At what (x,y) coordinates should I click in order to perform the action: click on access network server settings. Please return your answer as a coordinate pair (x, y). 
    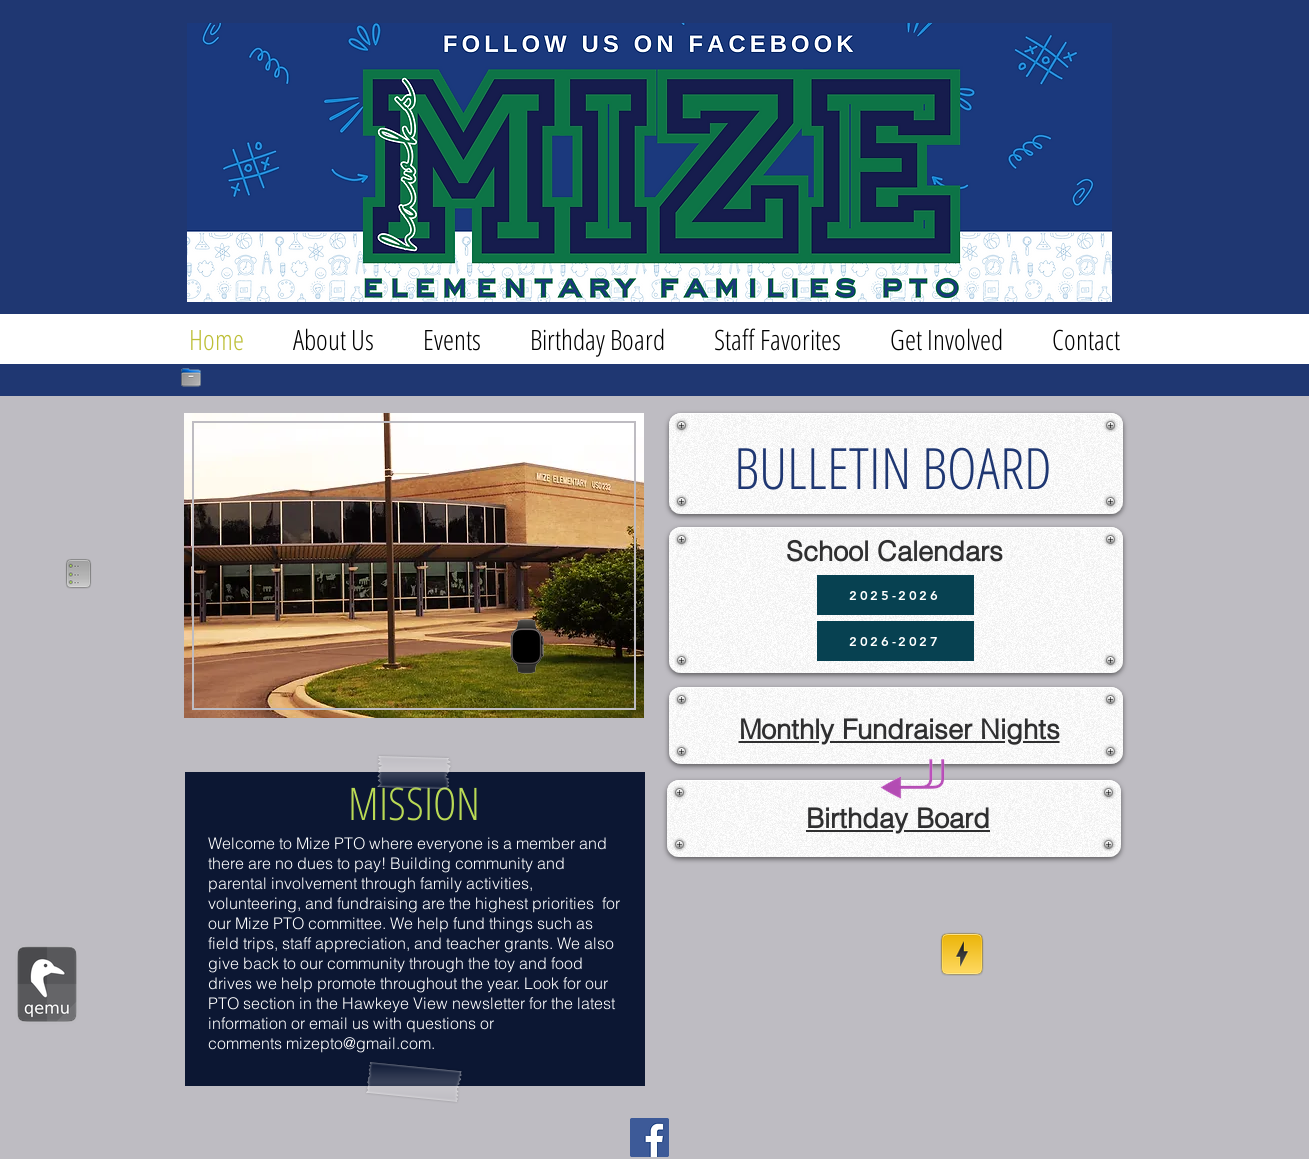
    Looking at the image, I should click on (78, 573).